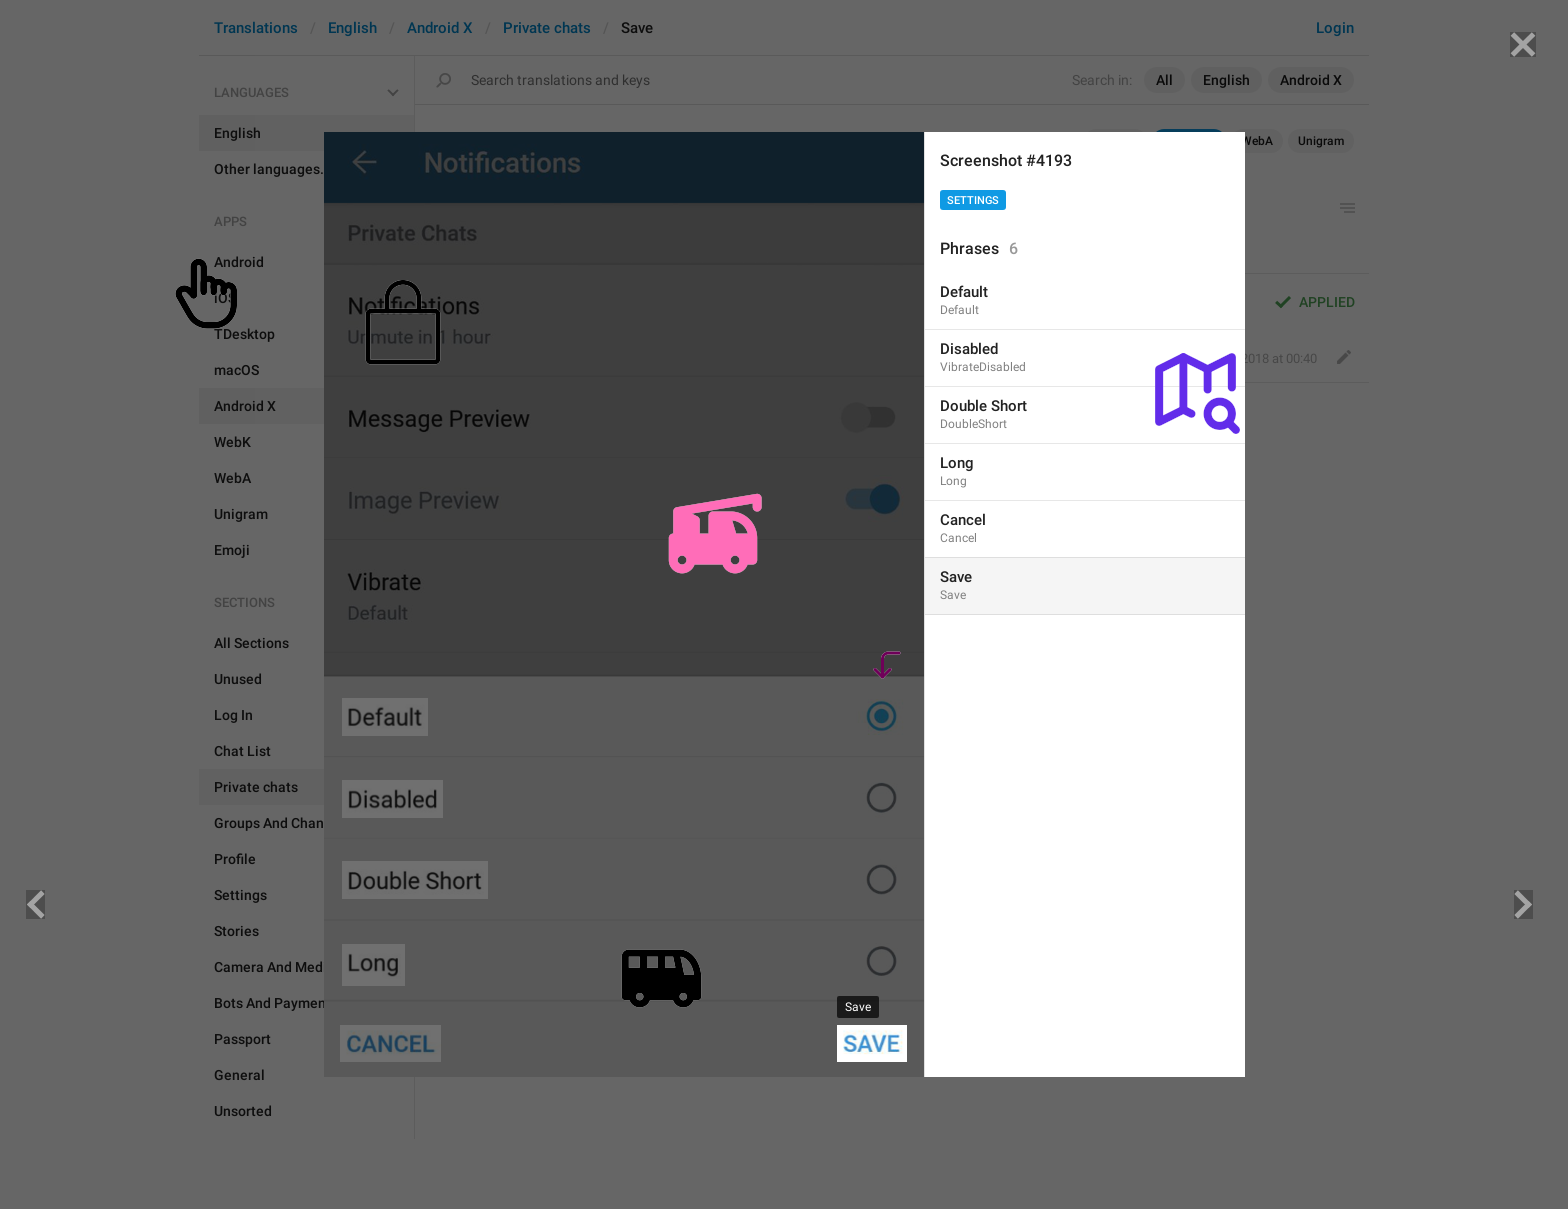  What do you see at coordinates (661, 978) in the screenshot?
I see `view public transit options` at bounding box center [661, 978].